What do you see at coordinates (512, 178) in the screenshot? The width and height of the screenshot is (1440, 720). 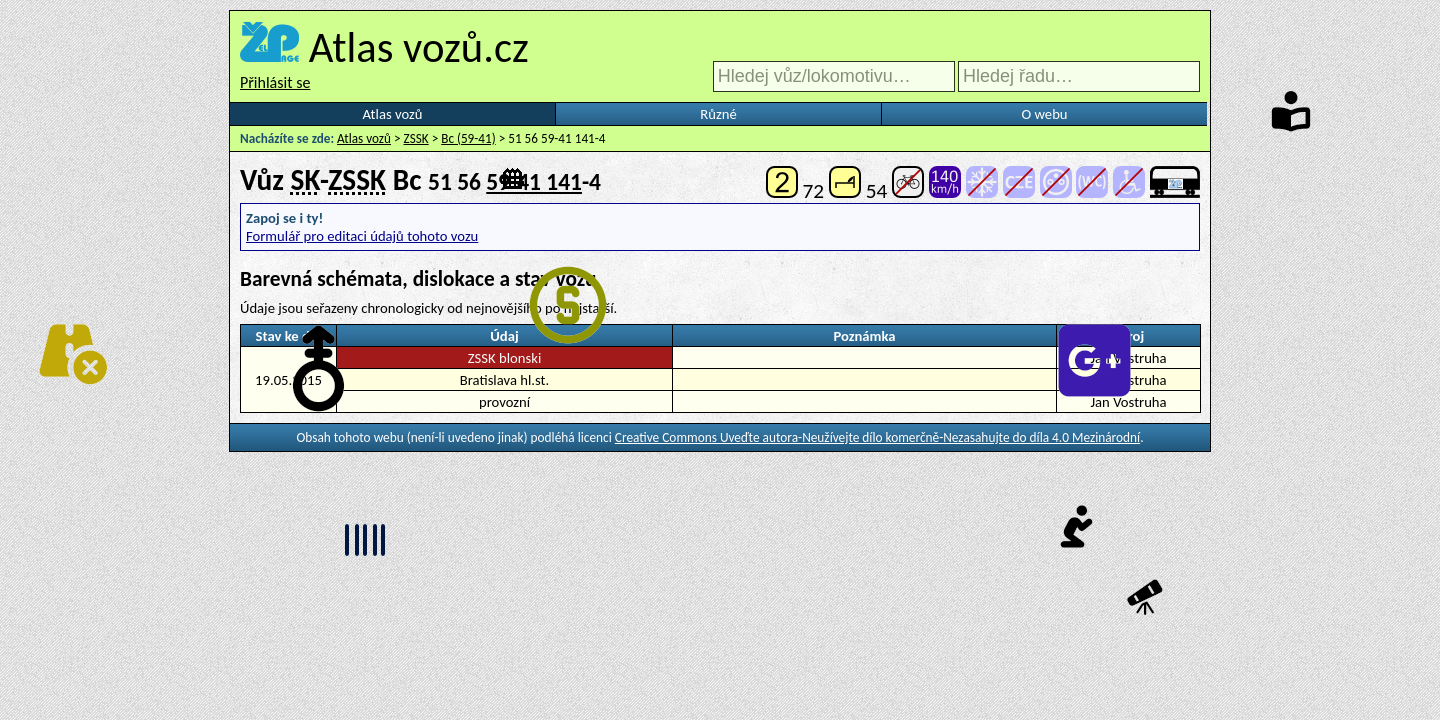 I see `access fence or boundary settings` at bounding box center [512, 178].